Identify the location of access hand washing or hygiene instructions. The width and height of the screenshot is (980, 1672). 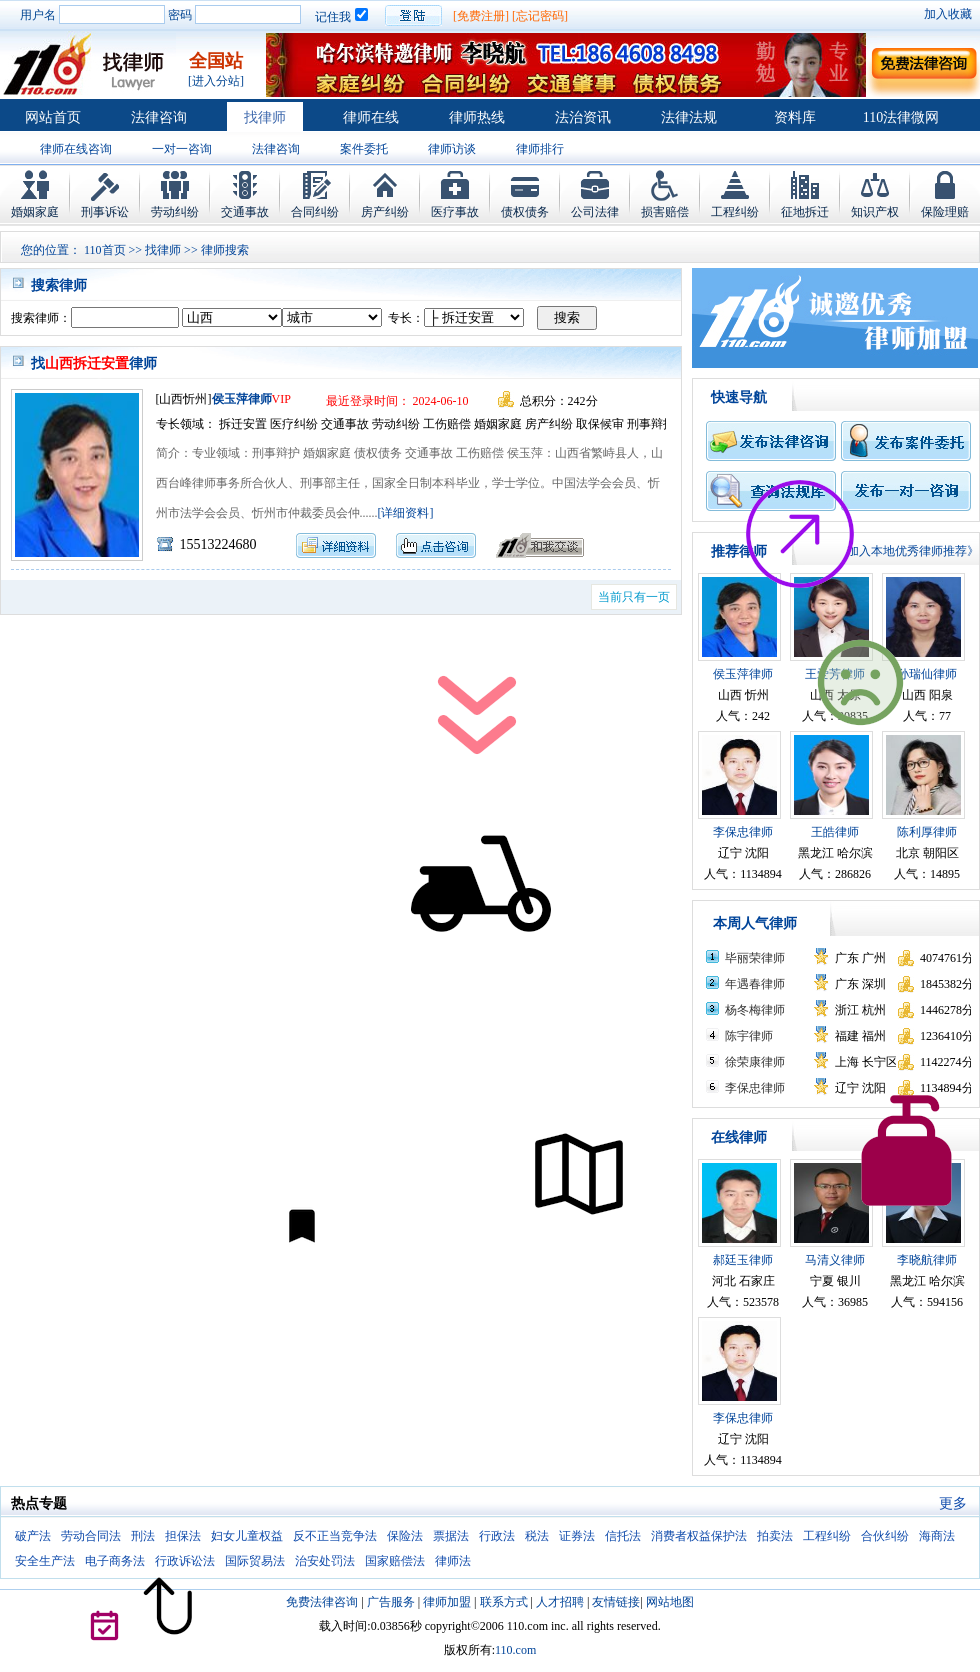
(906, 1152).